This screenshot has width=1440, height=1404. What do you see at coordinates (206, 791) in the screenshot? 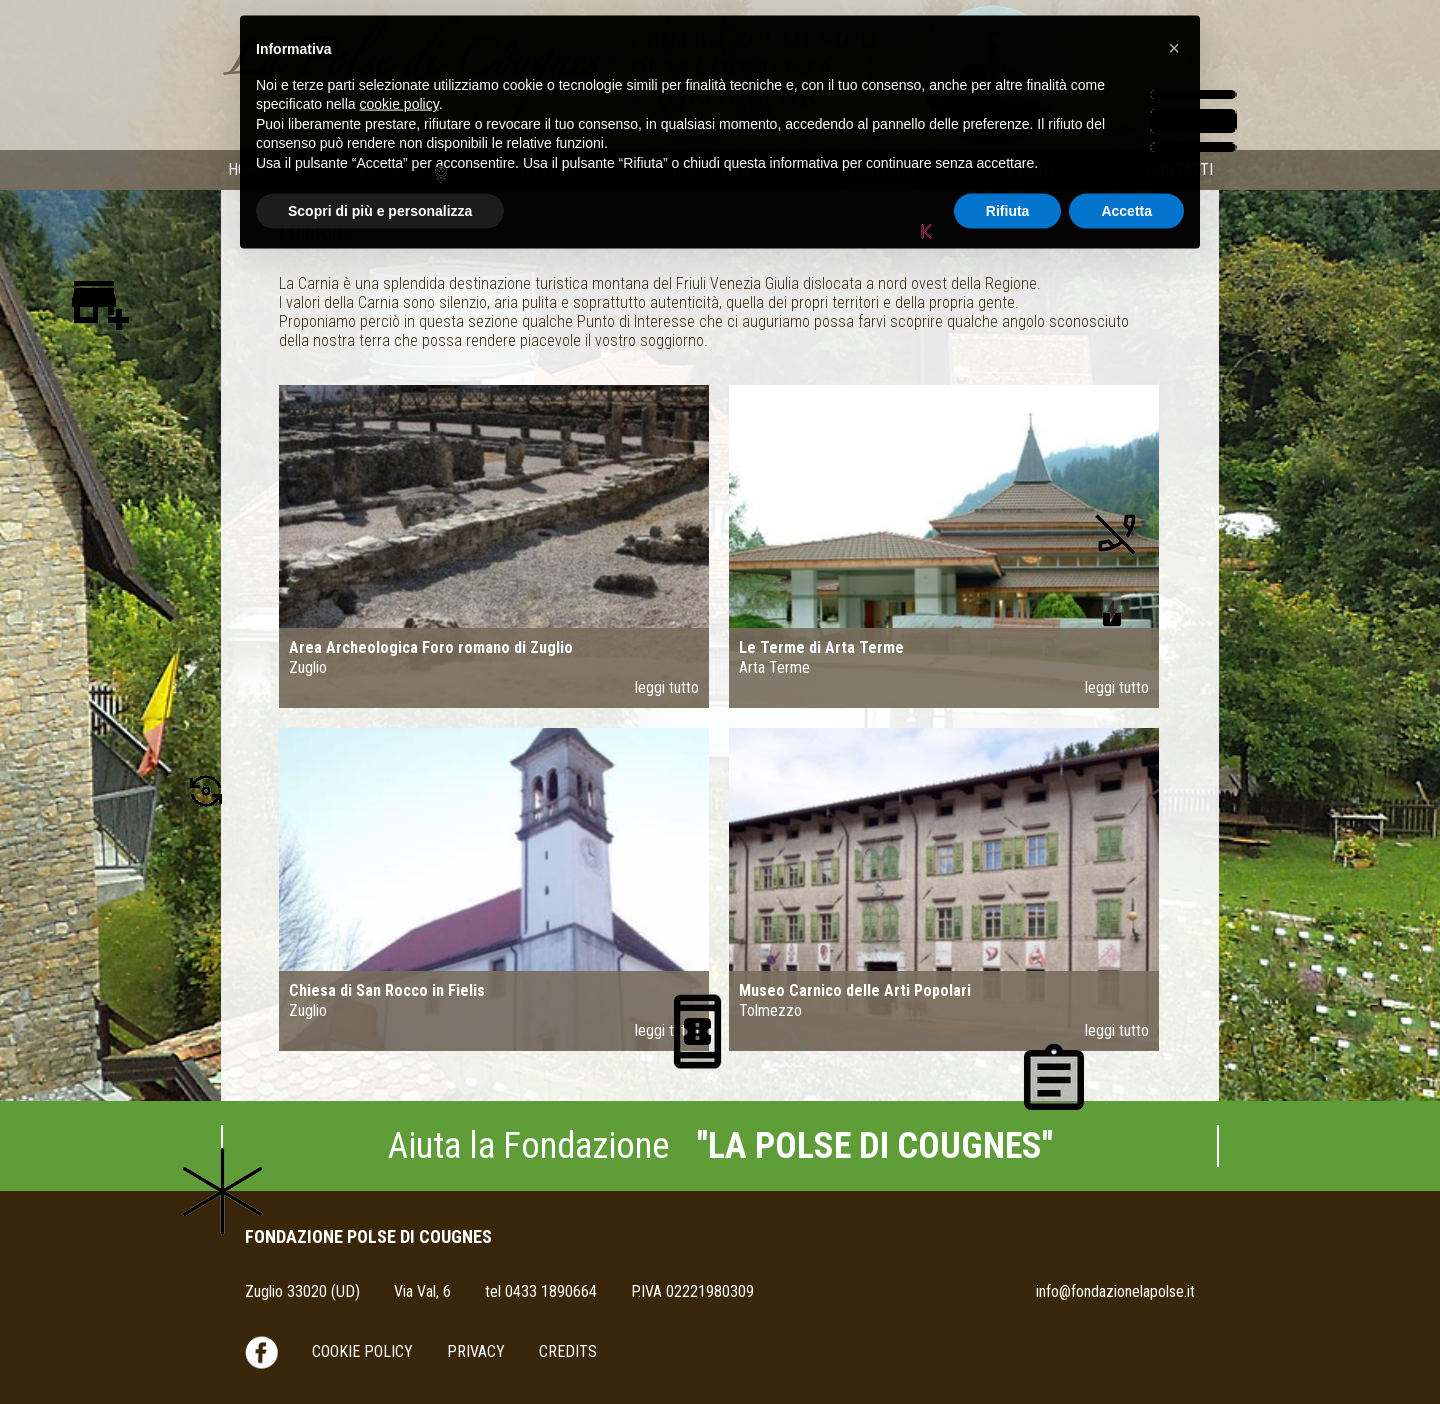
I see `switch between front and rear camera` at bounding box center [206, 791].